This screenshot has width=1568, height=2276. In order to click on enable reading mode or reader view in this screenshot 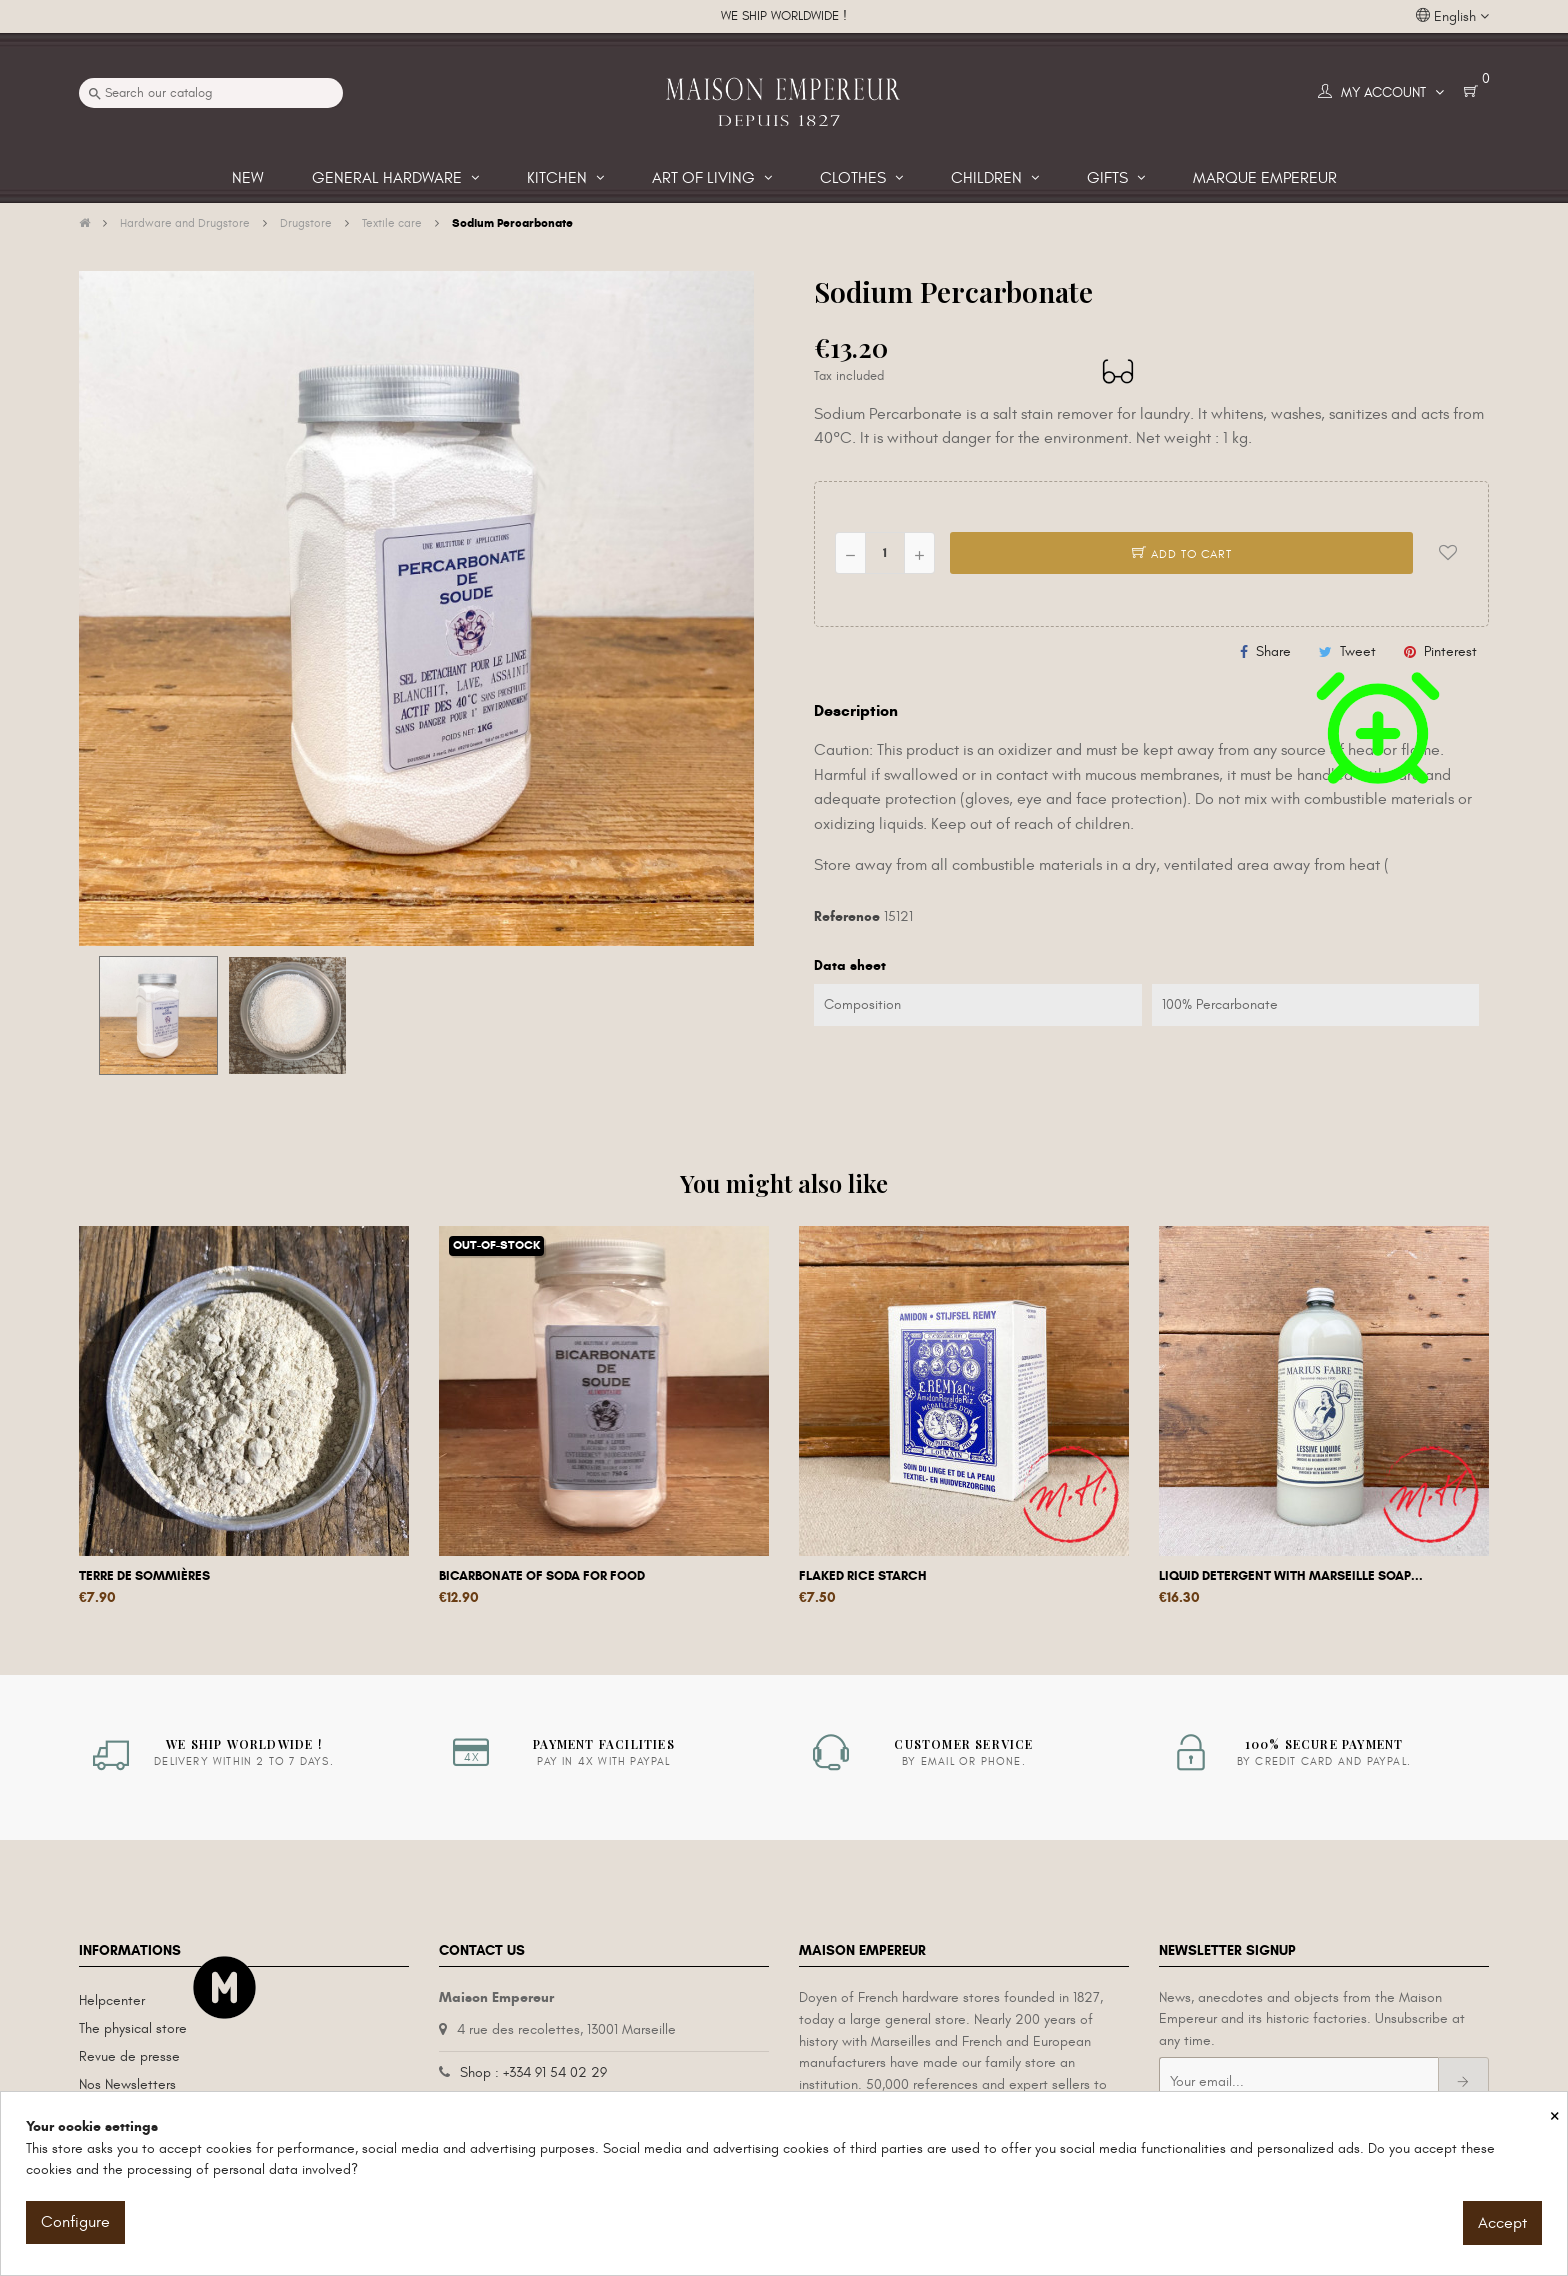, I will do `click(1118, 372)`.